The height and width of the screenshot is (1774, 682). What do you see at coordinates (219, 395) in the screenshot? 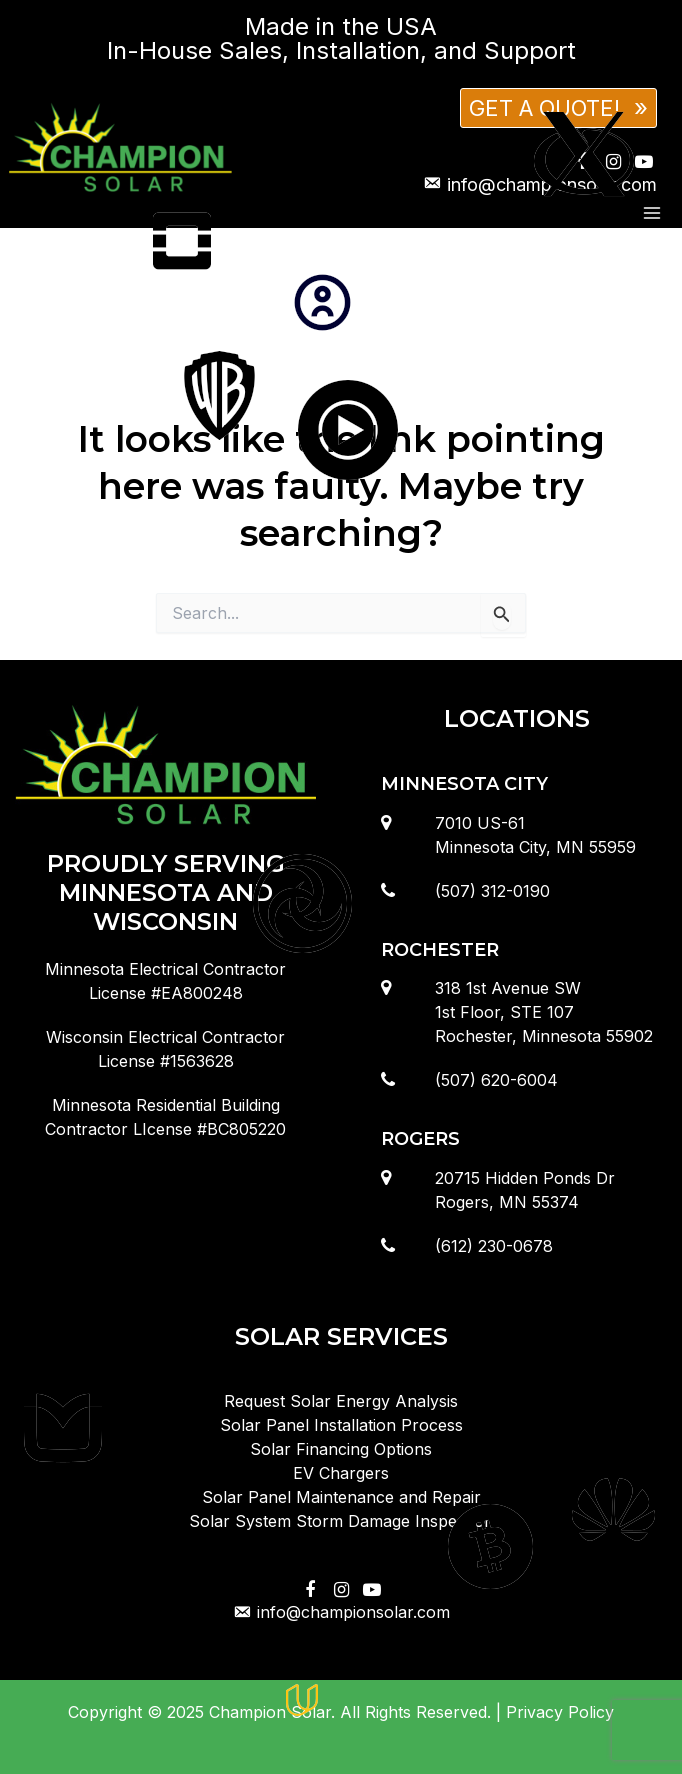
I see `warner bros. official logo` at bounding box center [219, 395].